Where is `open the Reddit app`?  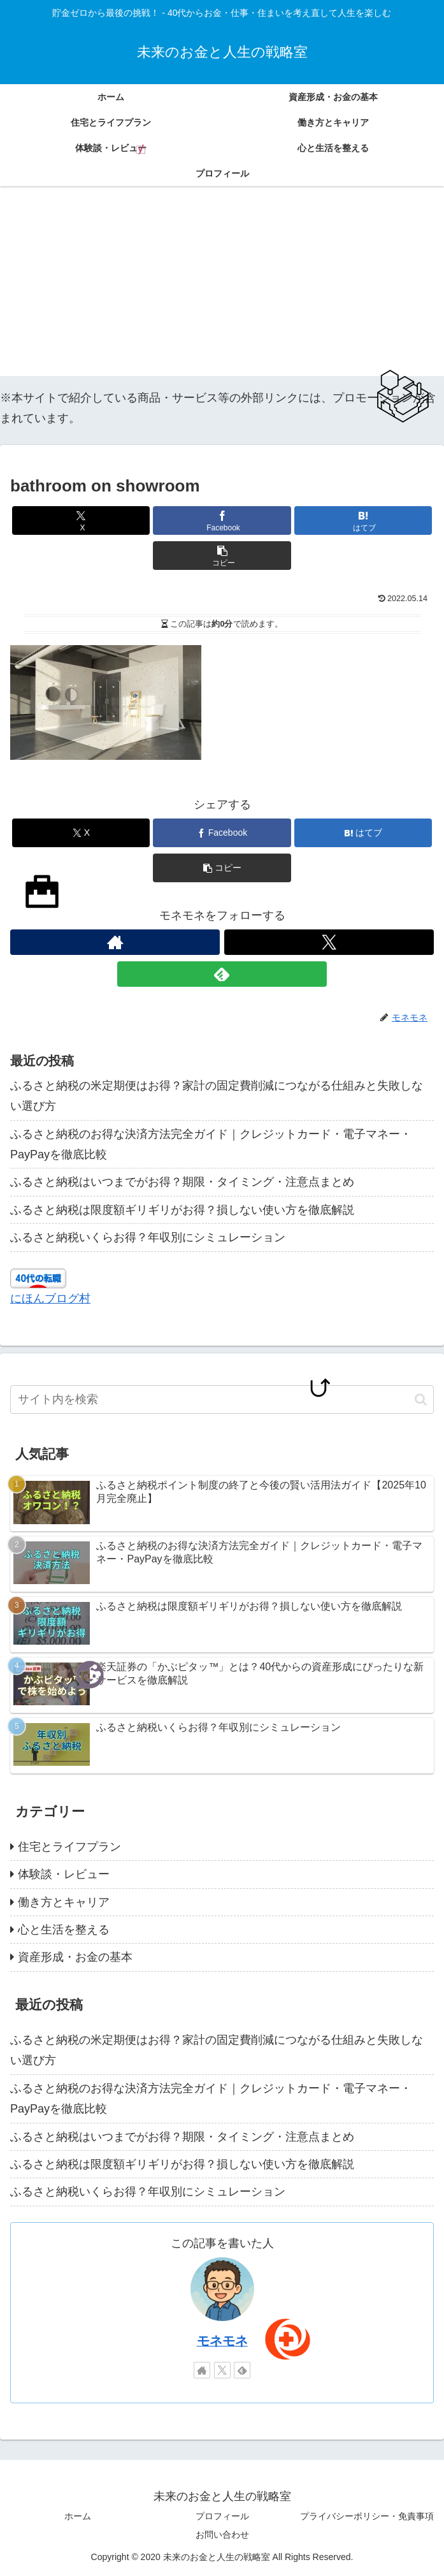 open the Reddit app is located at coordinates (90, 1675).